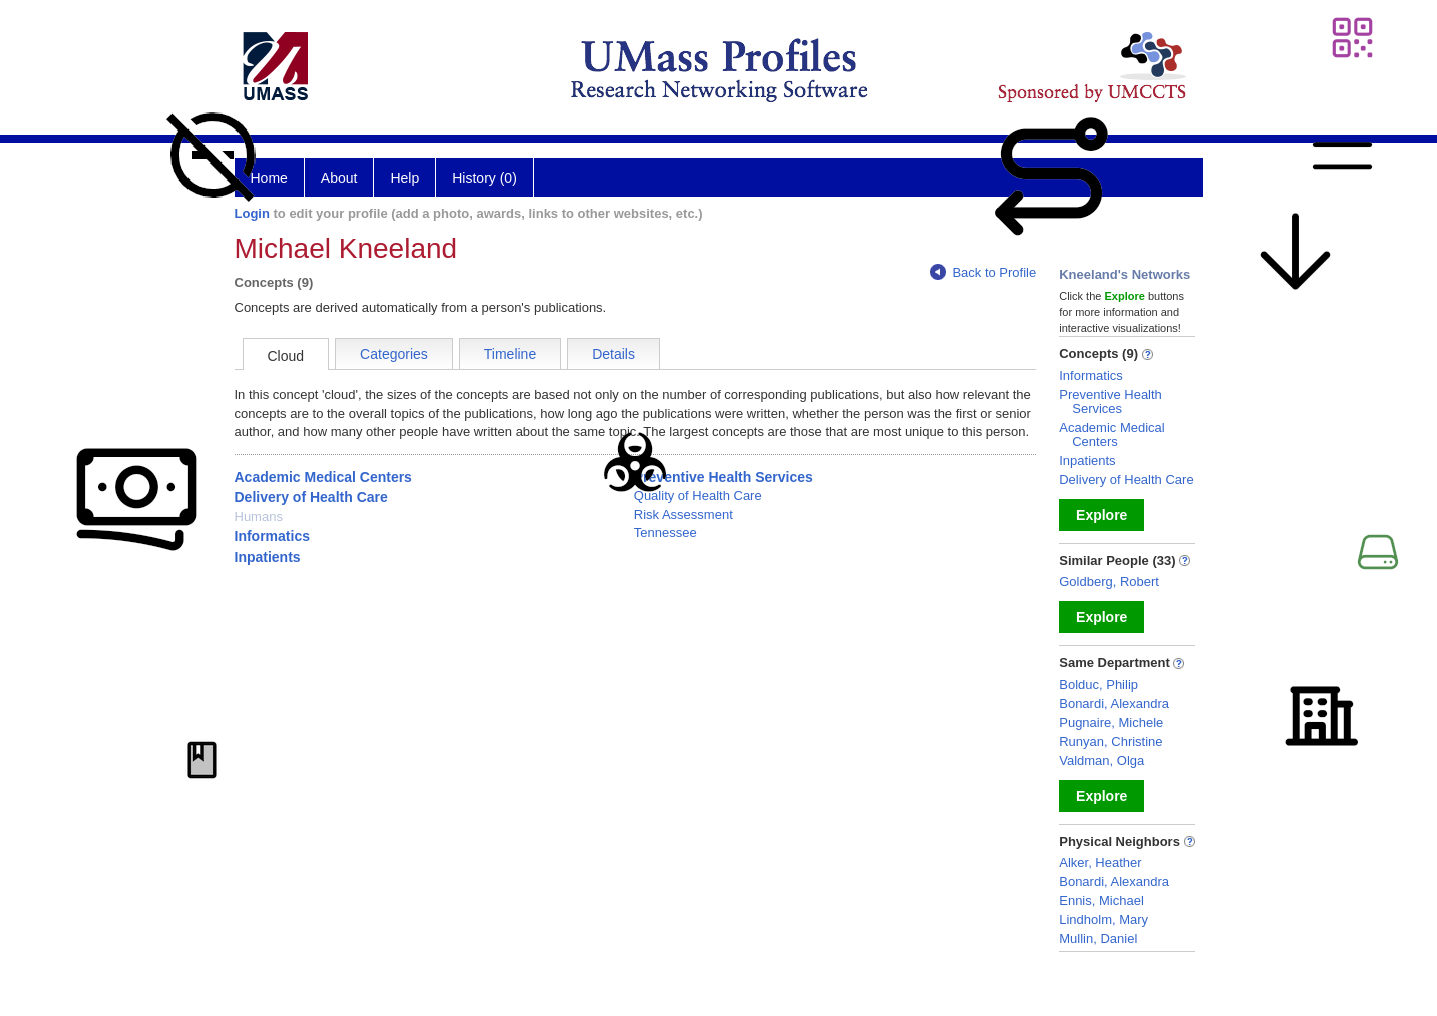 The height and width of the screenshot is (1016, 1437). What do you see at coordinates (1320, 716) in the screenshot?
I see `view office or workplace location` at bounding box center [1320, 716].